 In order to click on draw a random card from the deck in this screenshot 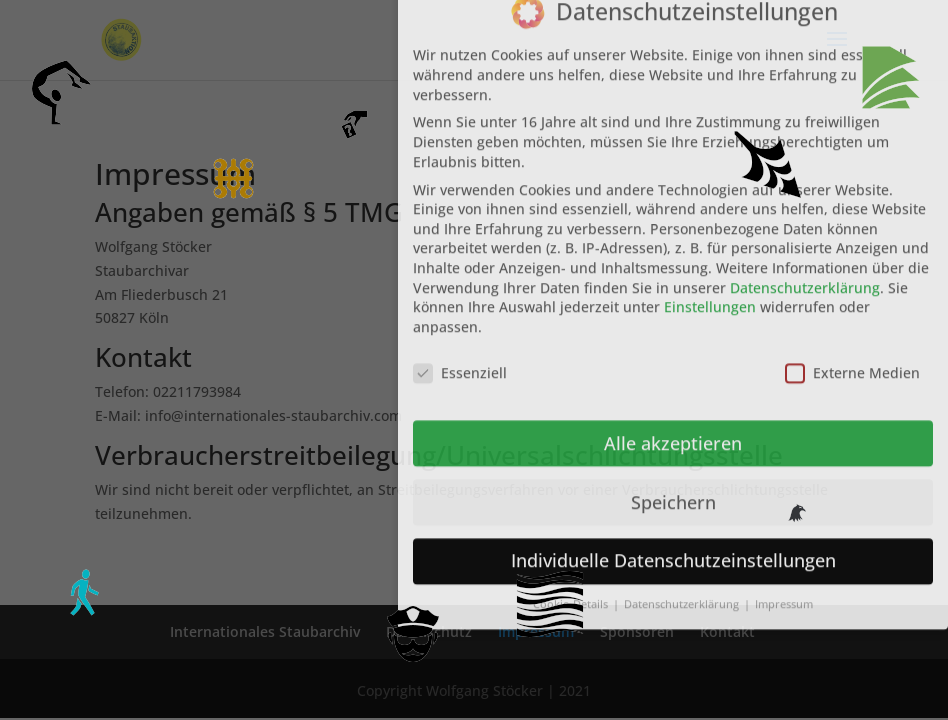, I will do `click(354, 124)`.